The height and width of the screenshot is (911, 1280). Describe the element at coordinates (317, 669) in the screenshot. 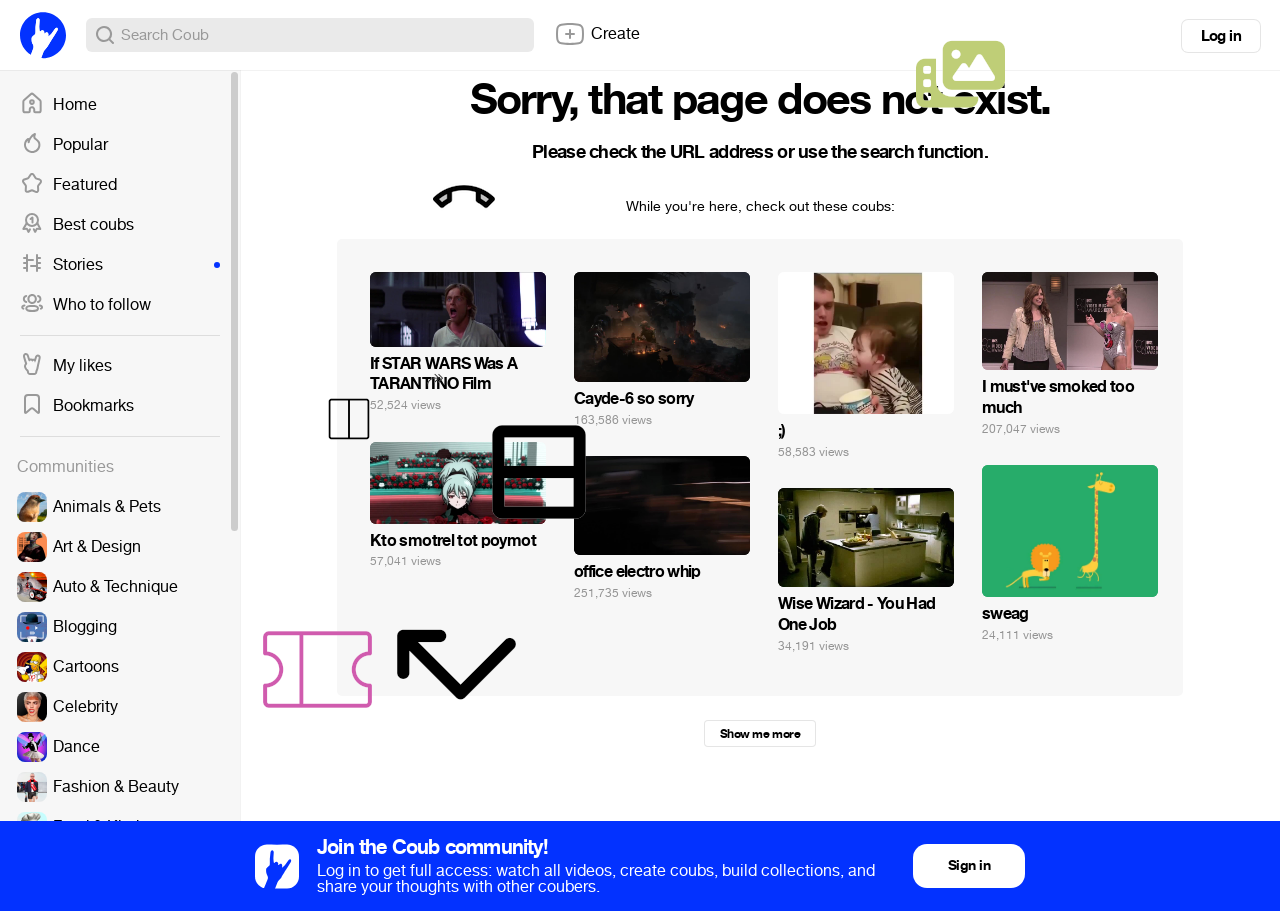

I see `view your tickets or passes` at that location.